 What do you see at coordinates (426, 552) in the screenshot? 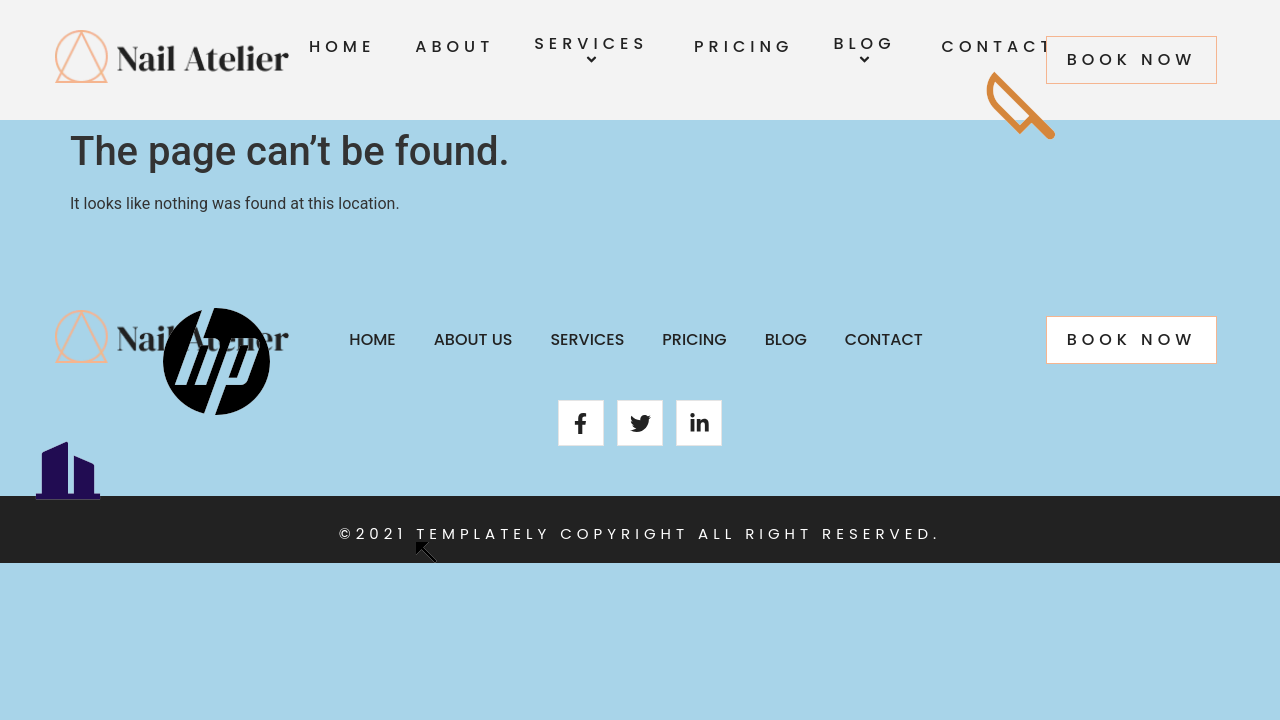
I see `navigate back and up in hierarchy` at bounding box center [426, 552].